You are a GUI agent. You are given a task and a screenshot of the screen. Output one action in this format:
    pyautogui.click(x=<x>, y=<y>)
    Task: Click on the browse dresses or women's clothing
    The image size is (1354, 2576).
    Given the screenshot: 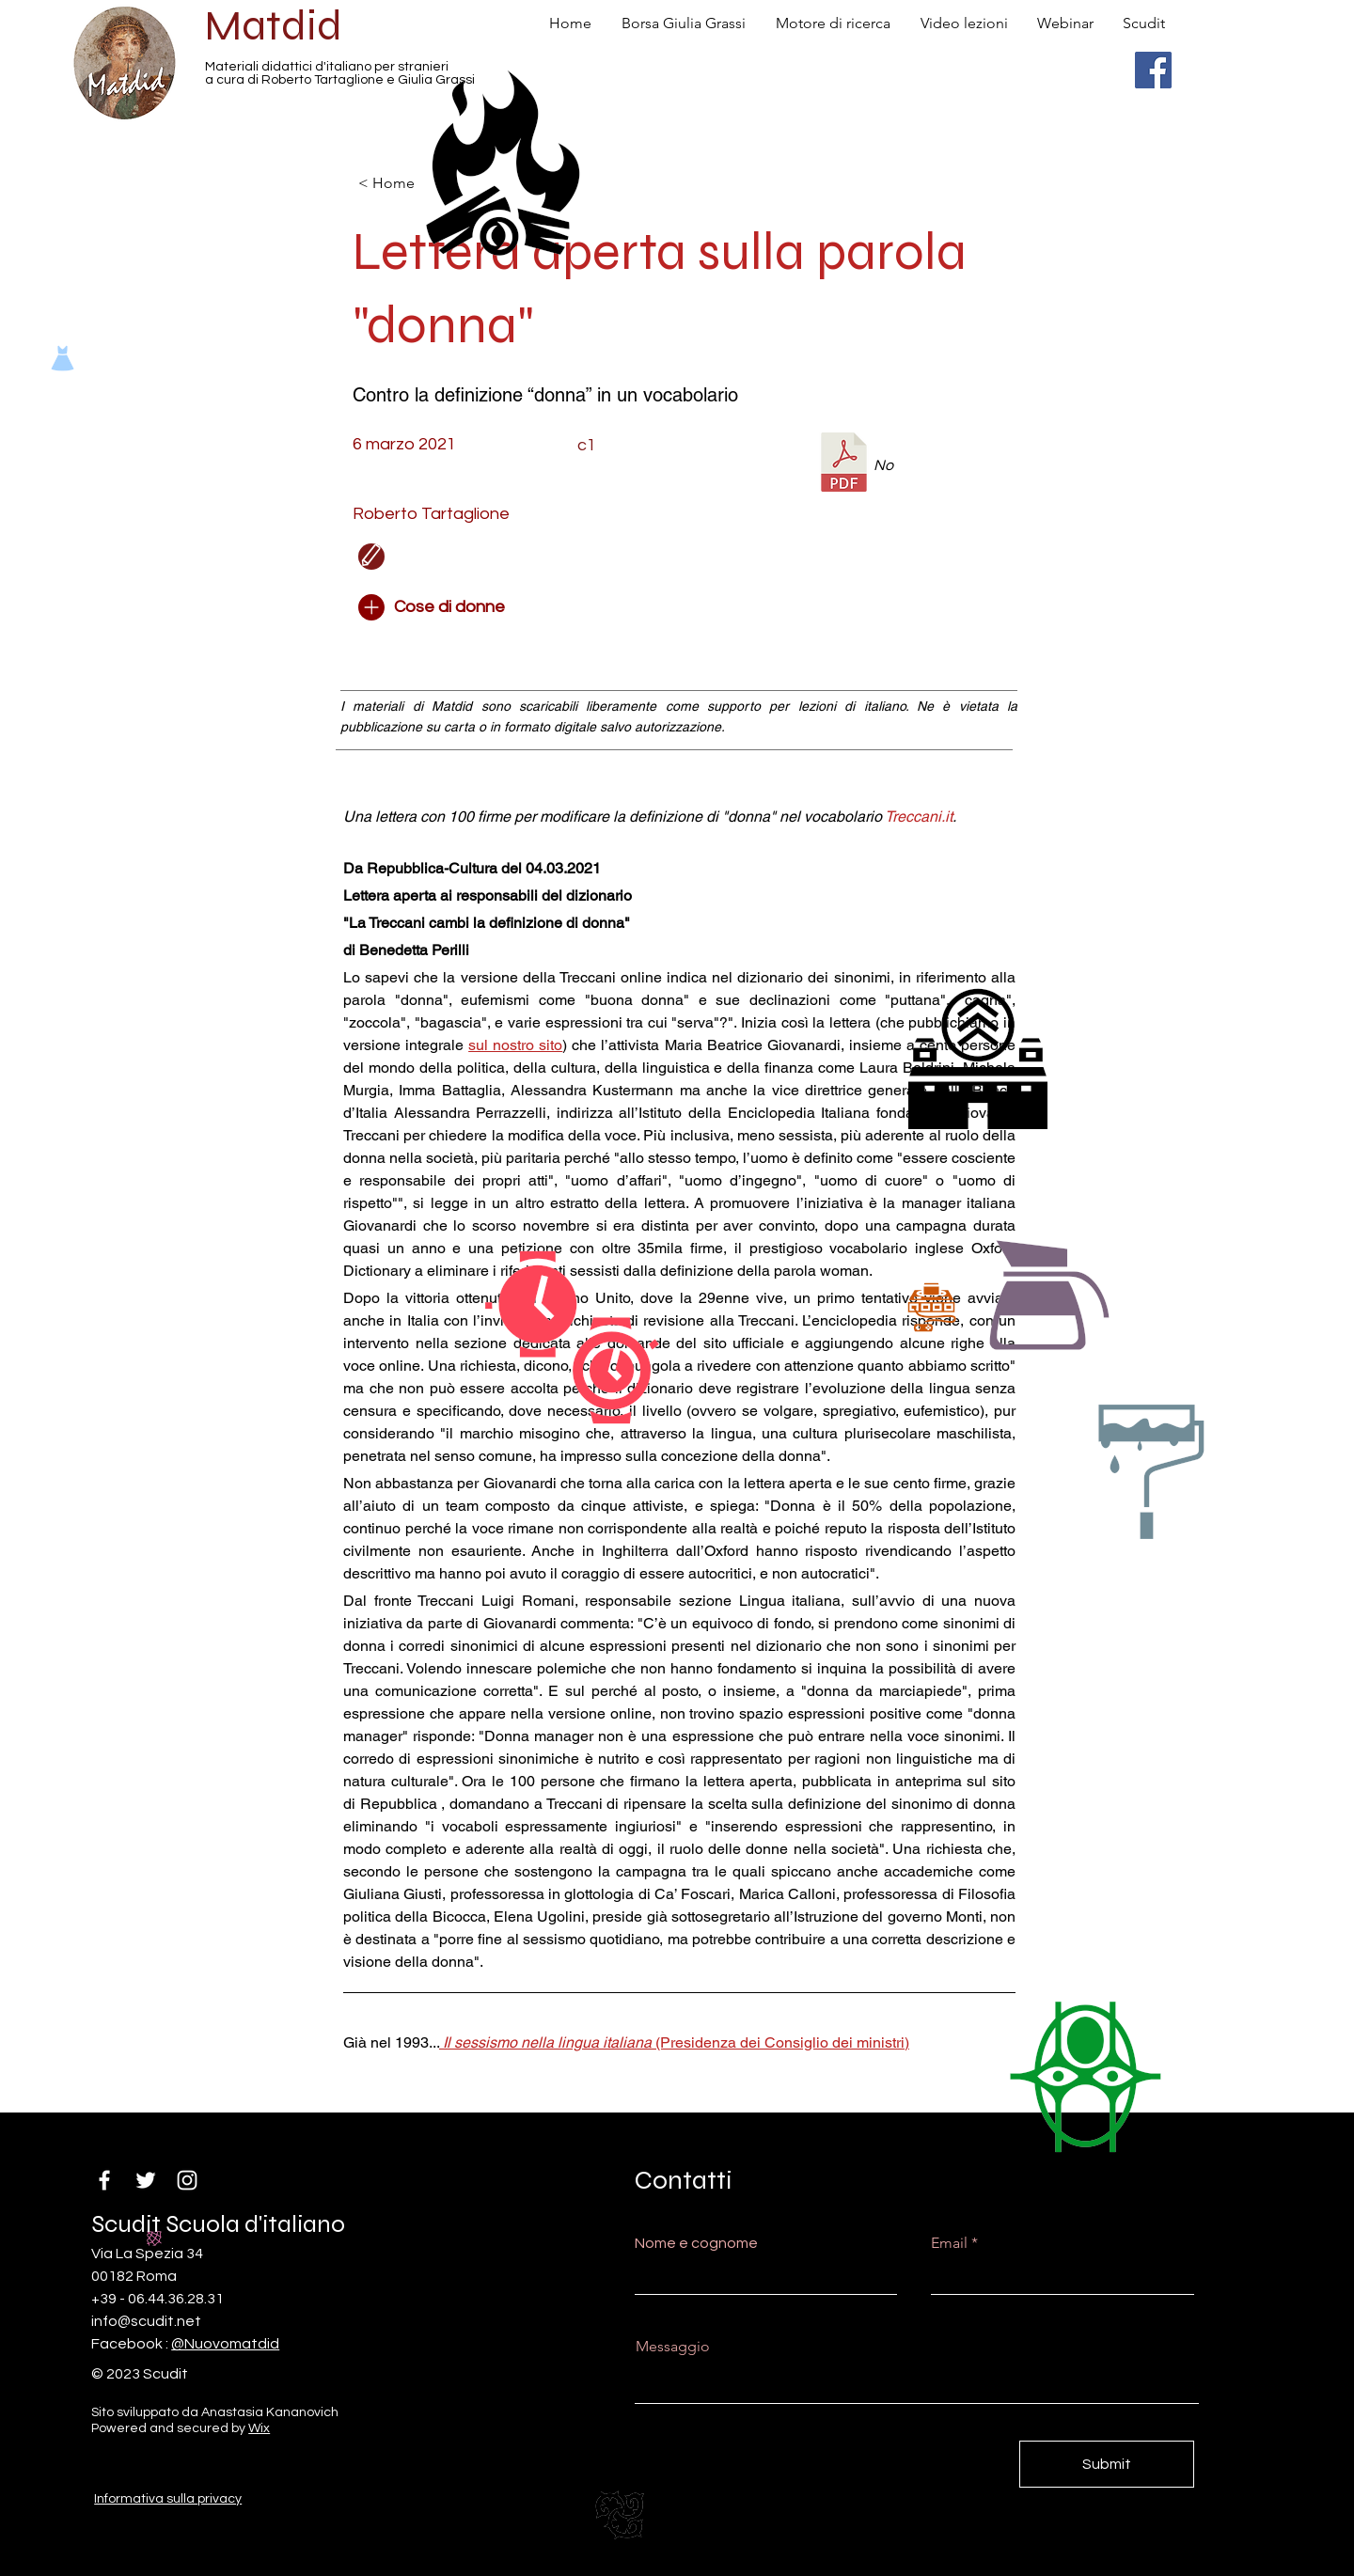 What is the action you would take?
    pyautogui.click(x=62, y=357)
    